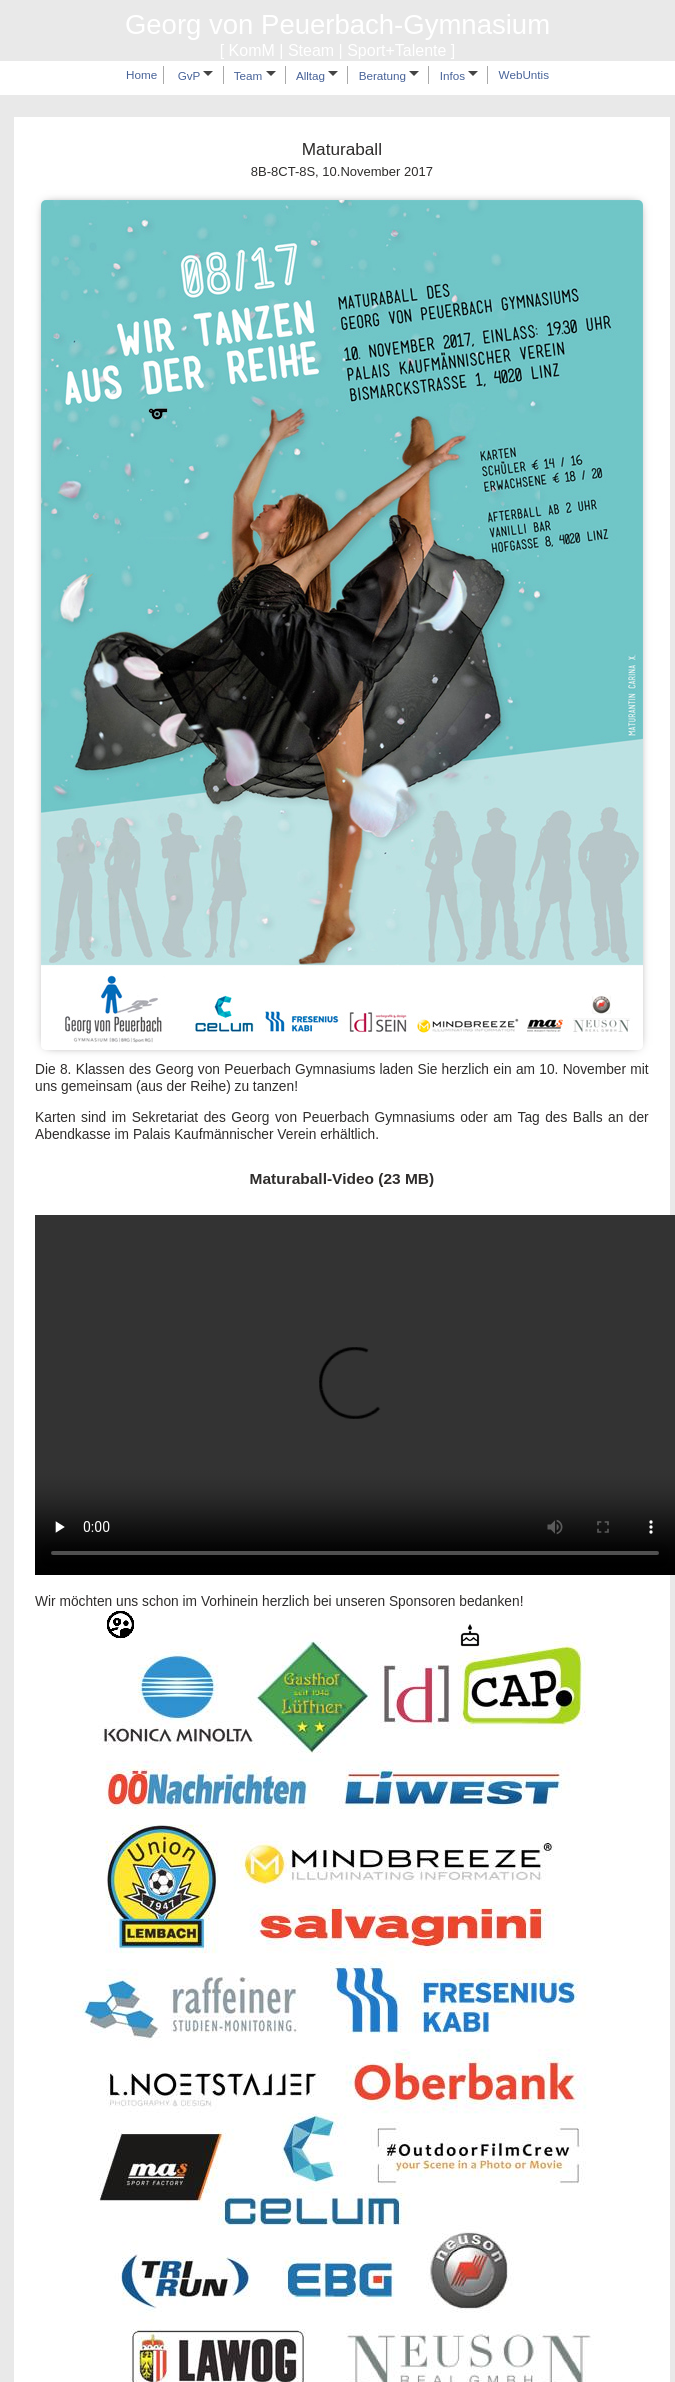  What do you see at coordinates (158, 414) in the screenshot?
I see `access sports features or content` at bounding box center [158, 414].